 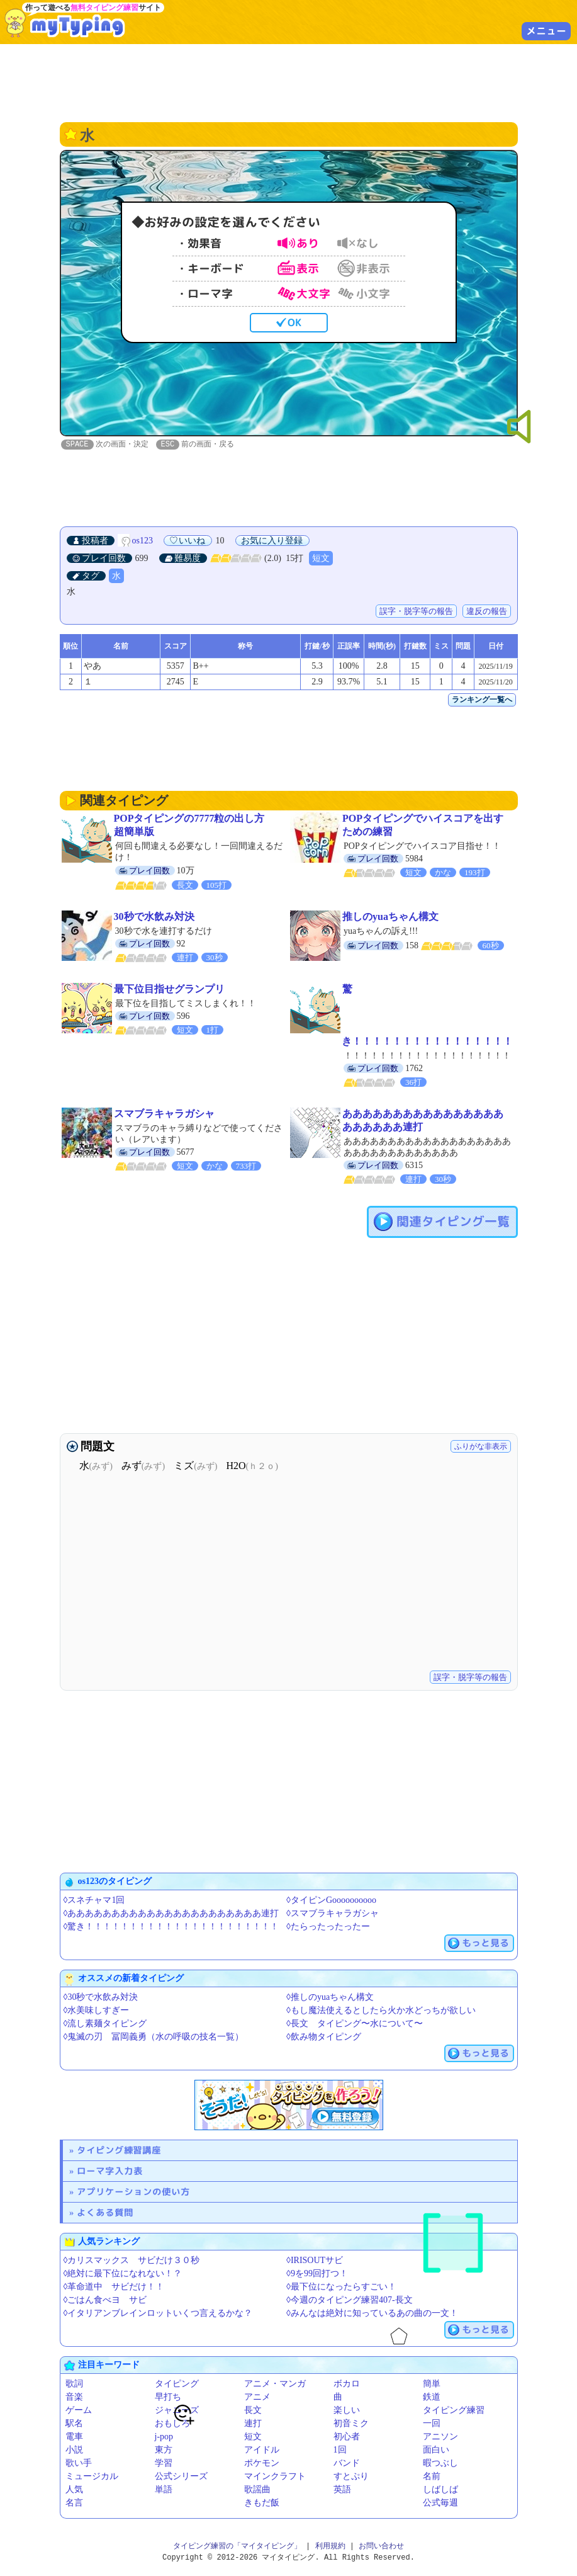 What do you see at coordinates (399, 2337) in the screenshot?
I see `a pentagon shape indicator` at bounding box center [399, 2337].